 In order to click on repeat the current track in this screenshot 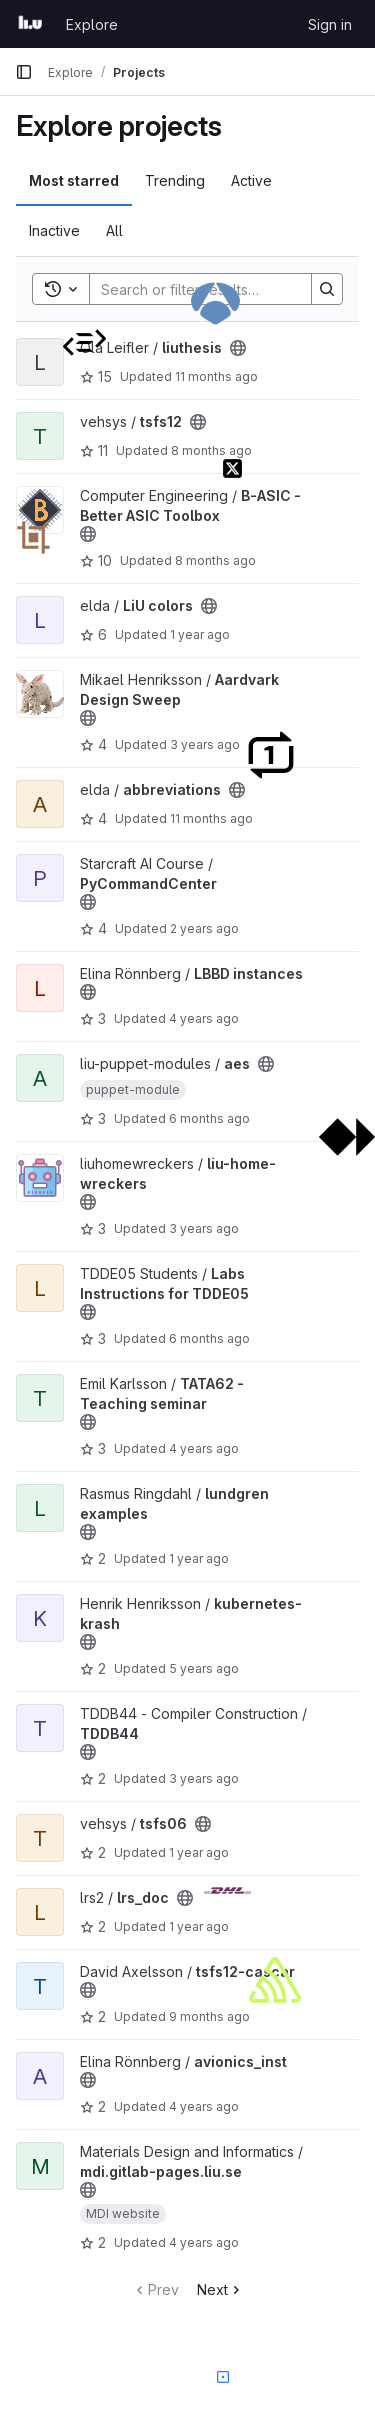, I will do `click(271, 755)`.